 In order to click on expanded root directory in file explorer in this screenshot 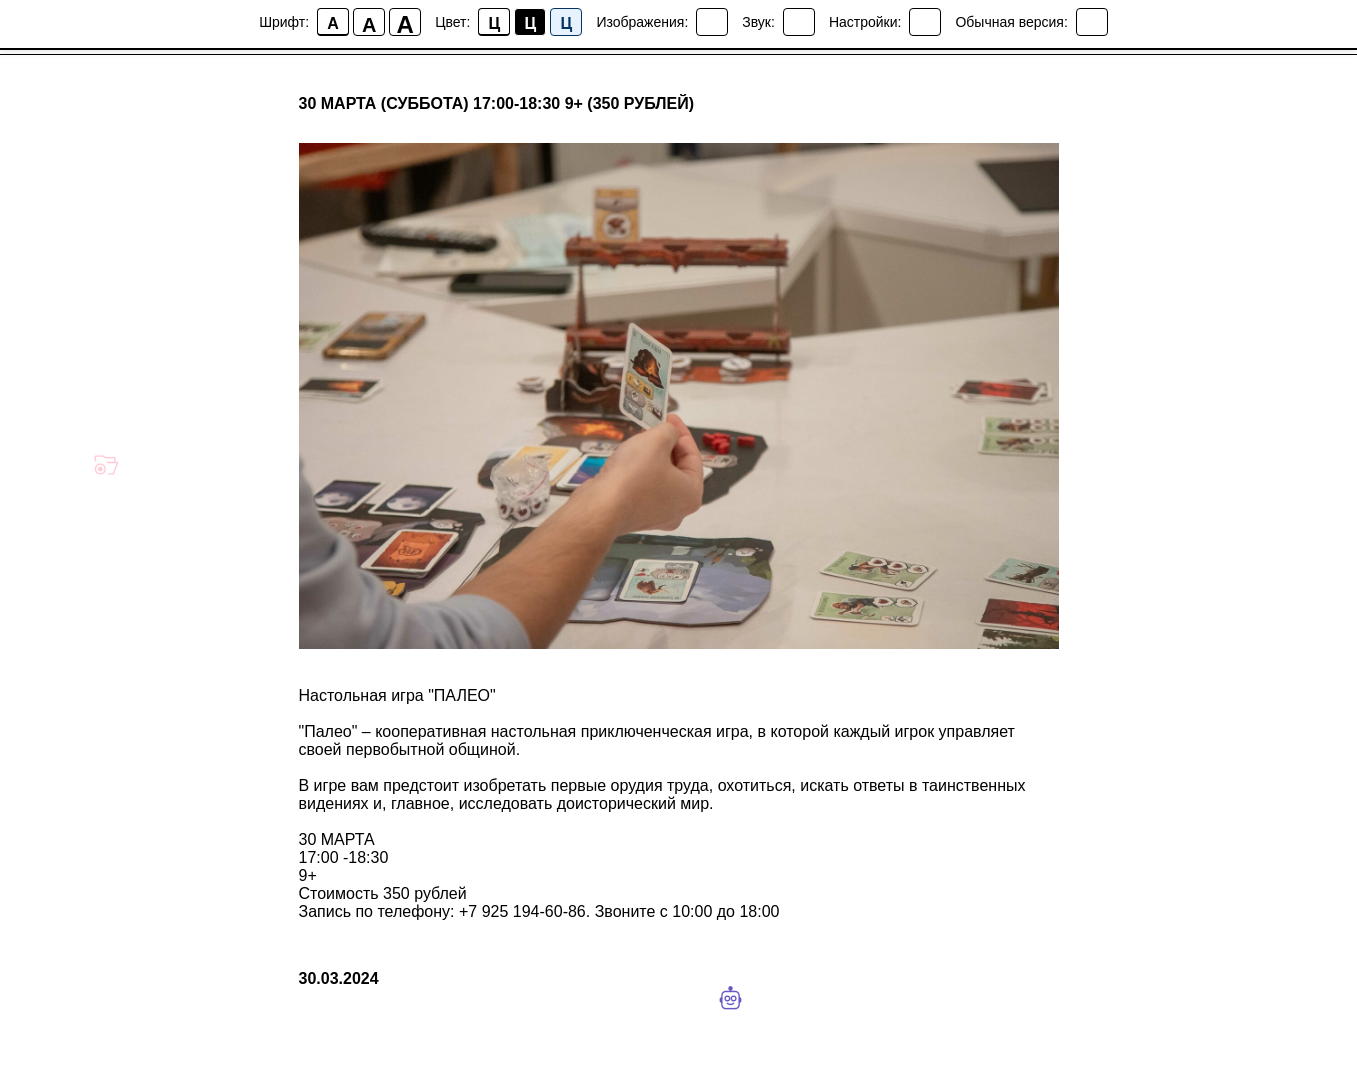, I will do `click(106, 465)`.